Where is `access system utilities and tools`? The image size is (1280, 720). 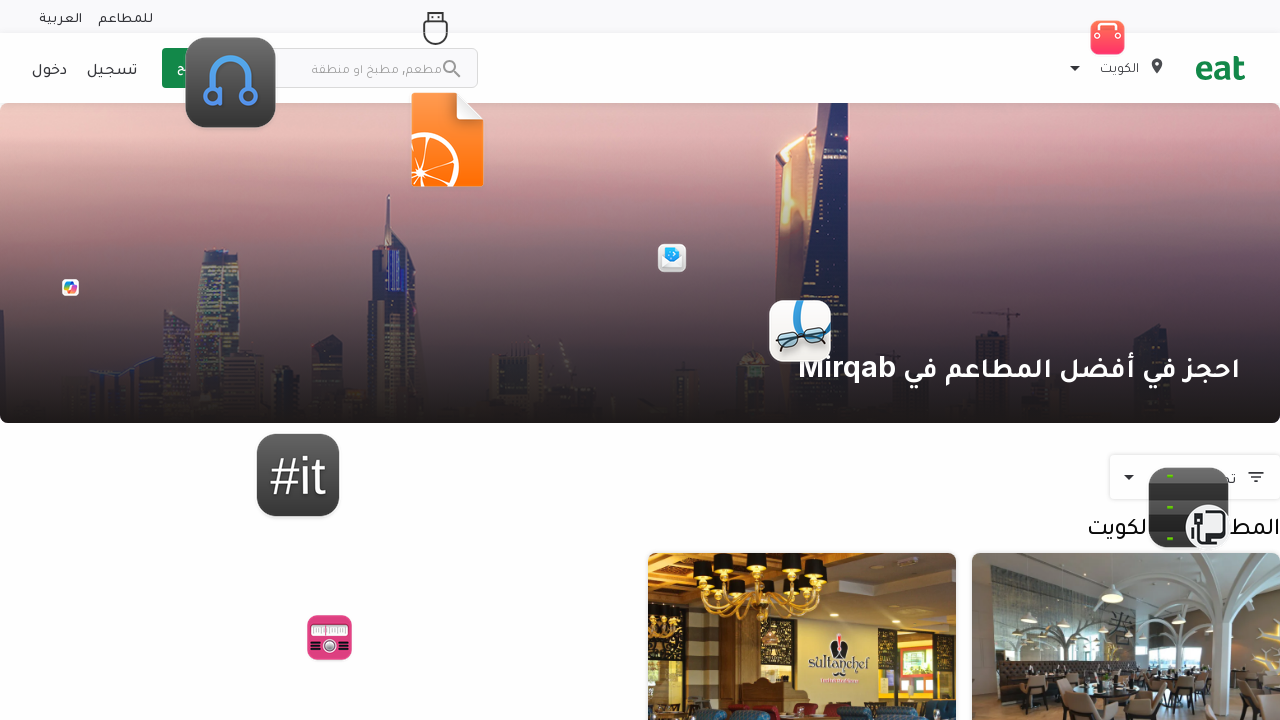
access system utilities and tools is located at coordinates (1107, 37).